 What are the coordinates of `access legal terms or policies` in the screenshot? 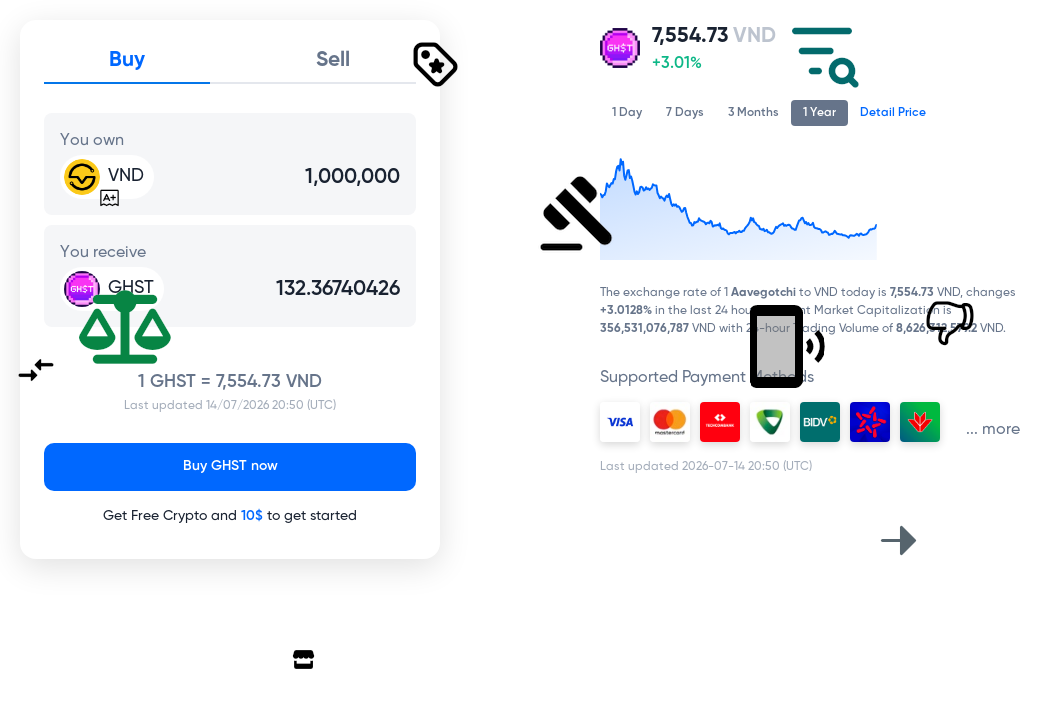 It's located at (125, 327).